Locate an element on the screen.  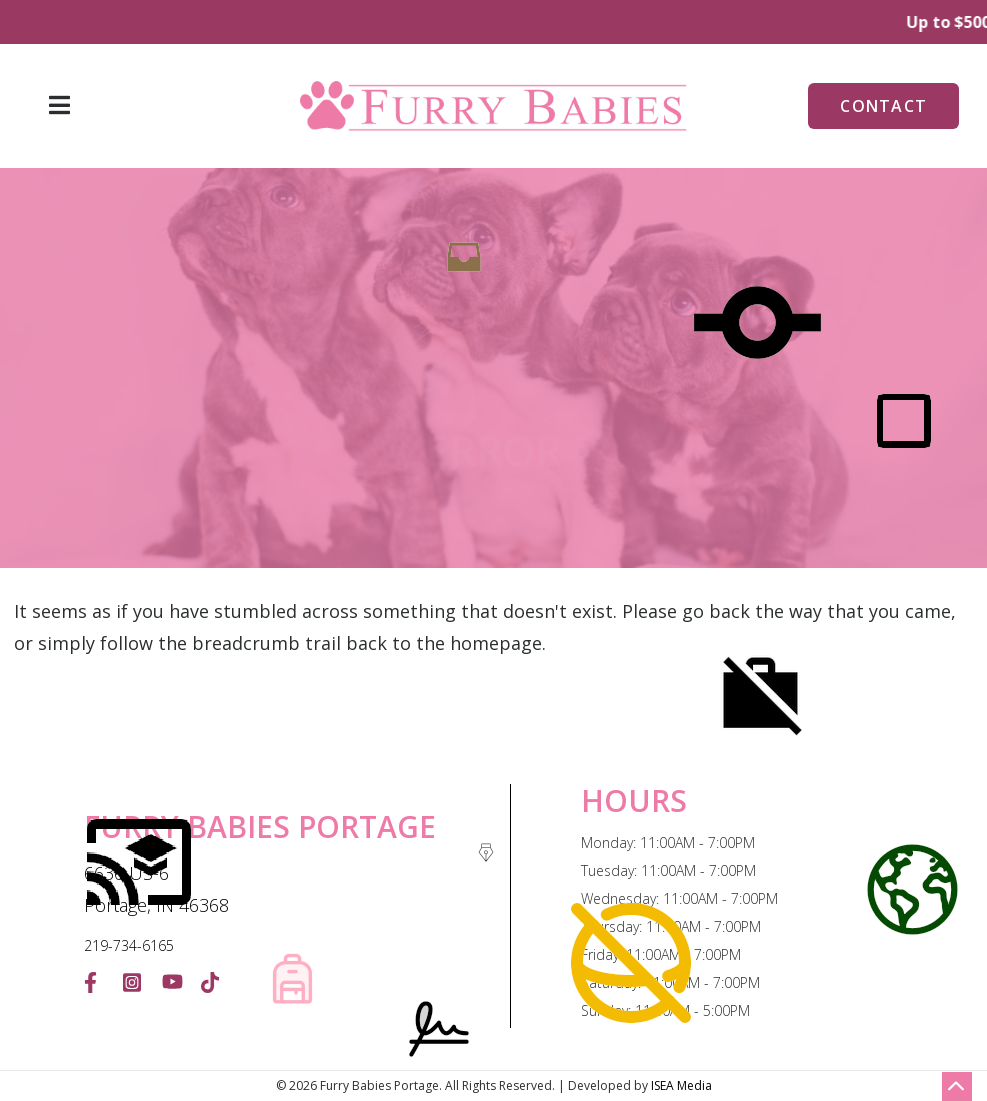
cast or share screen to classroom display is located at coordinates (139, 862).